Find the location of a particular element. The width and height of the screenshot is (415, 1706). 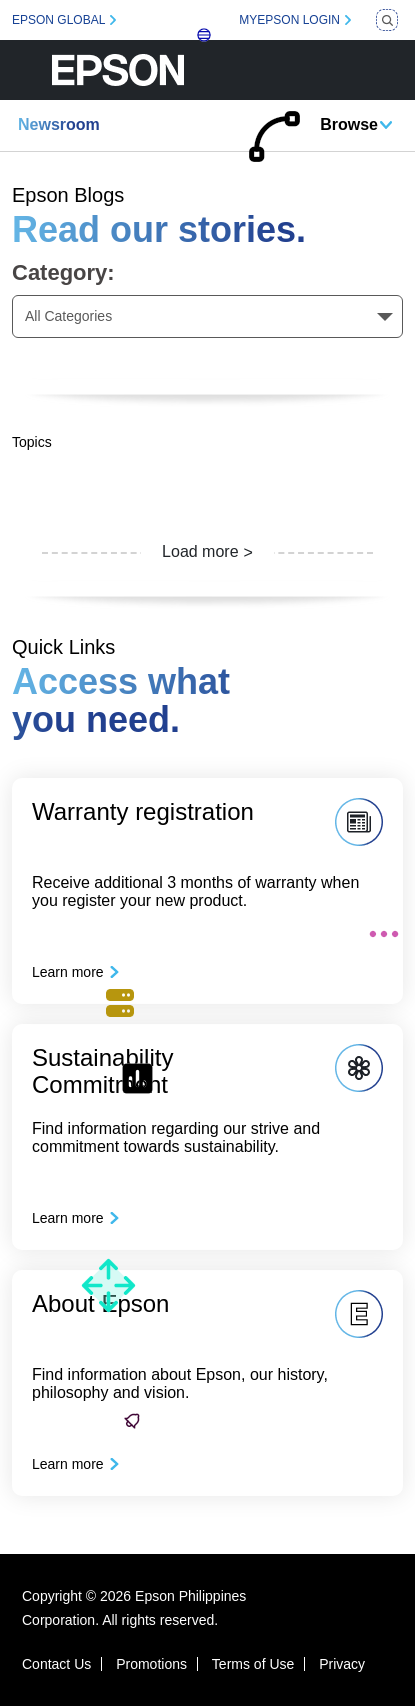

view poll results or voting data is located at coordinates (137, 1078).